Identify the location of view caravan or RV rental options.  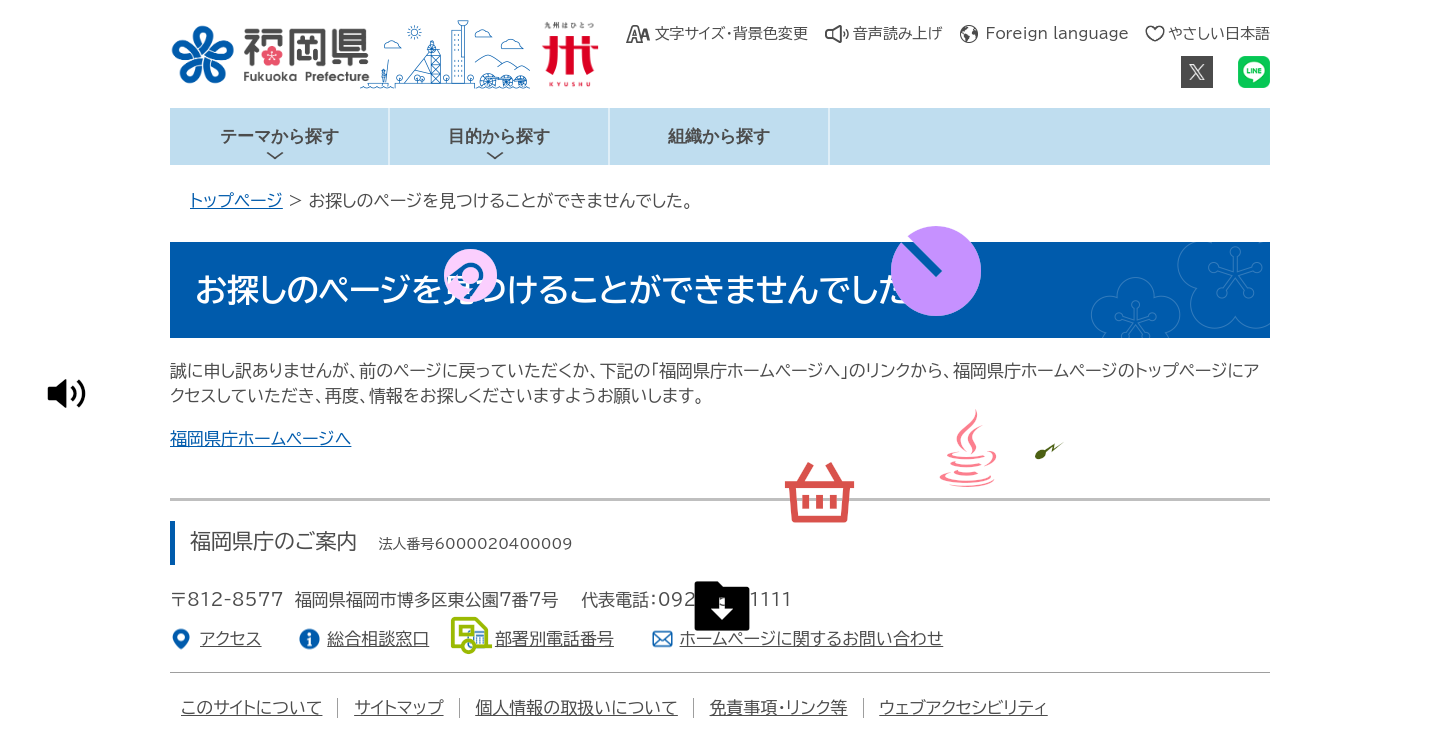
(470, 634).